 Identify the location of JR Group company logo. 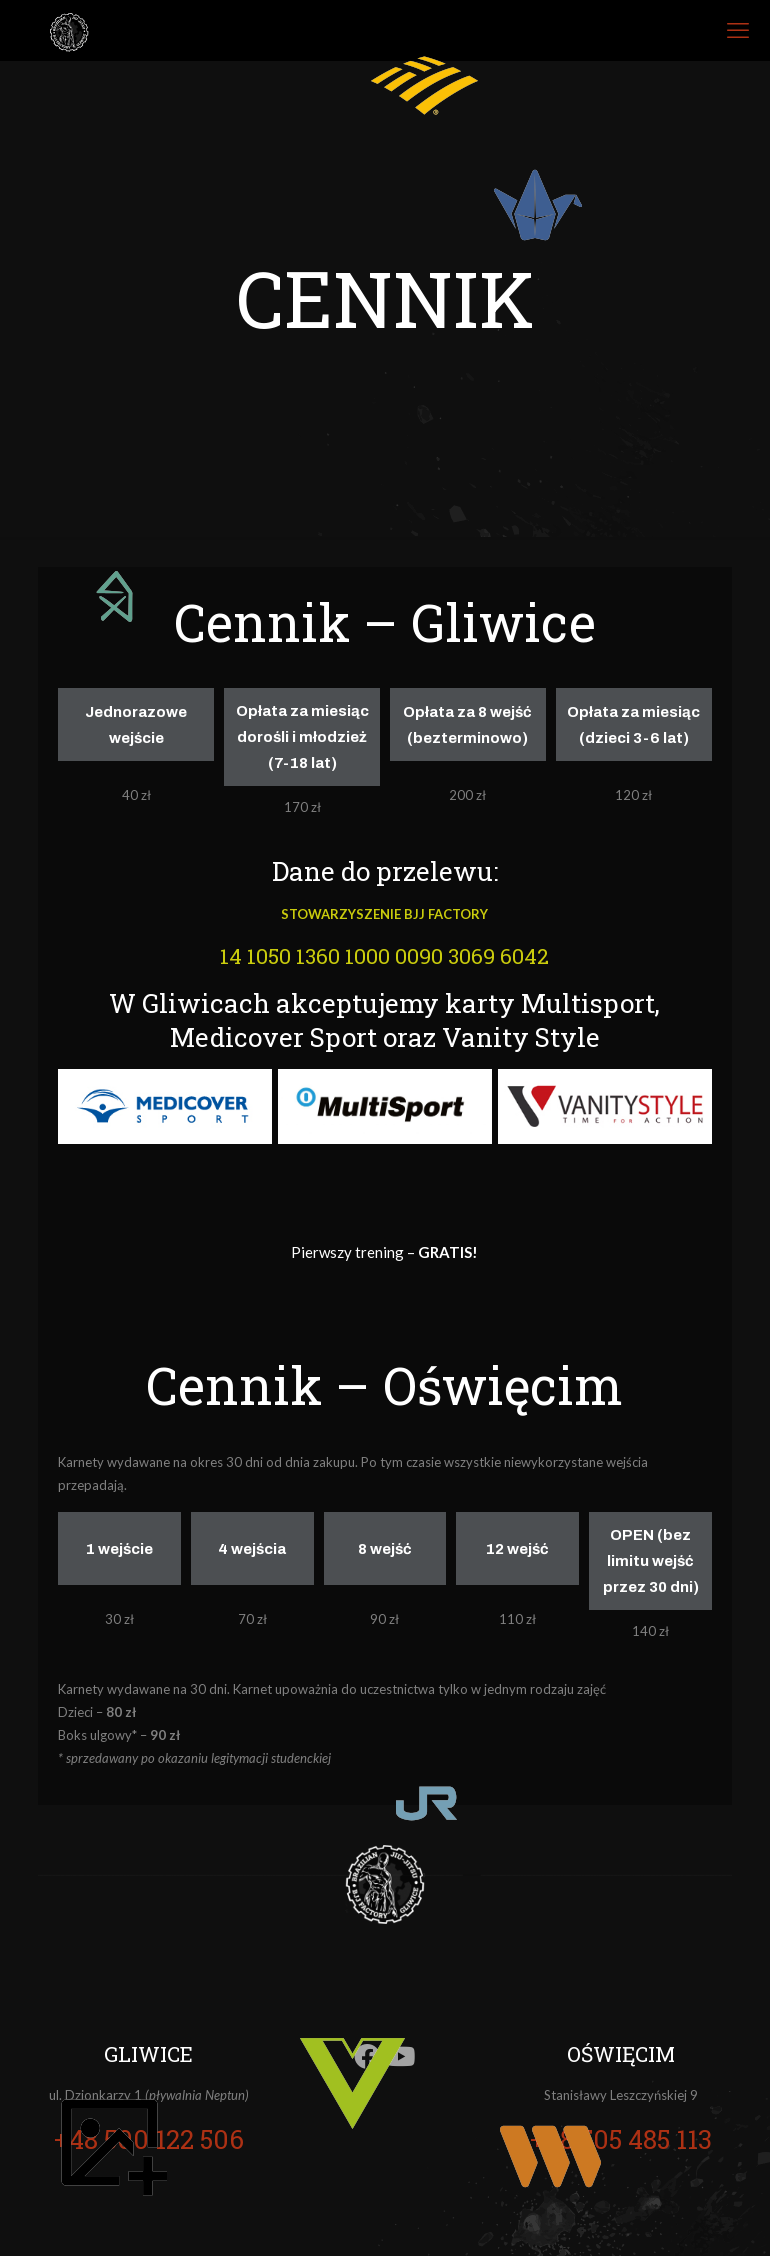
(426, 1803).